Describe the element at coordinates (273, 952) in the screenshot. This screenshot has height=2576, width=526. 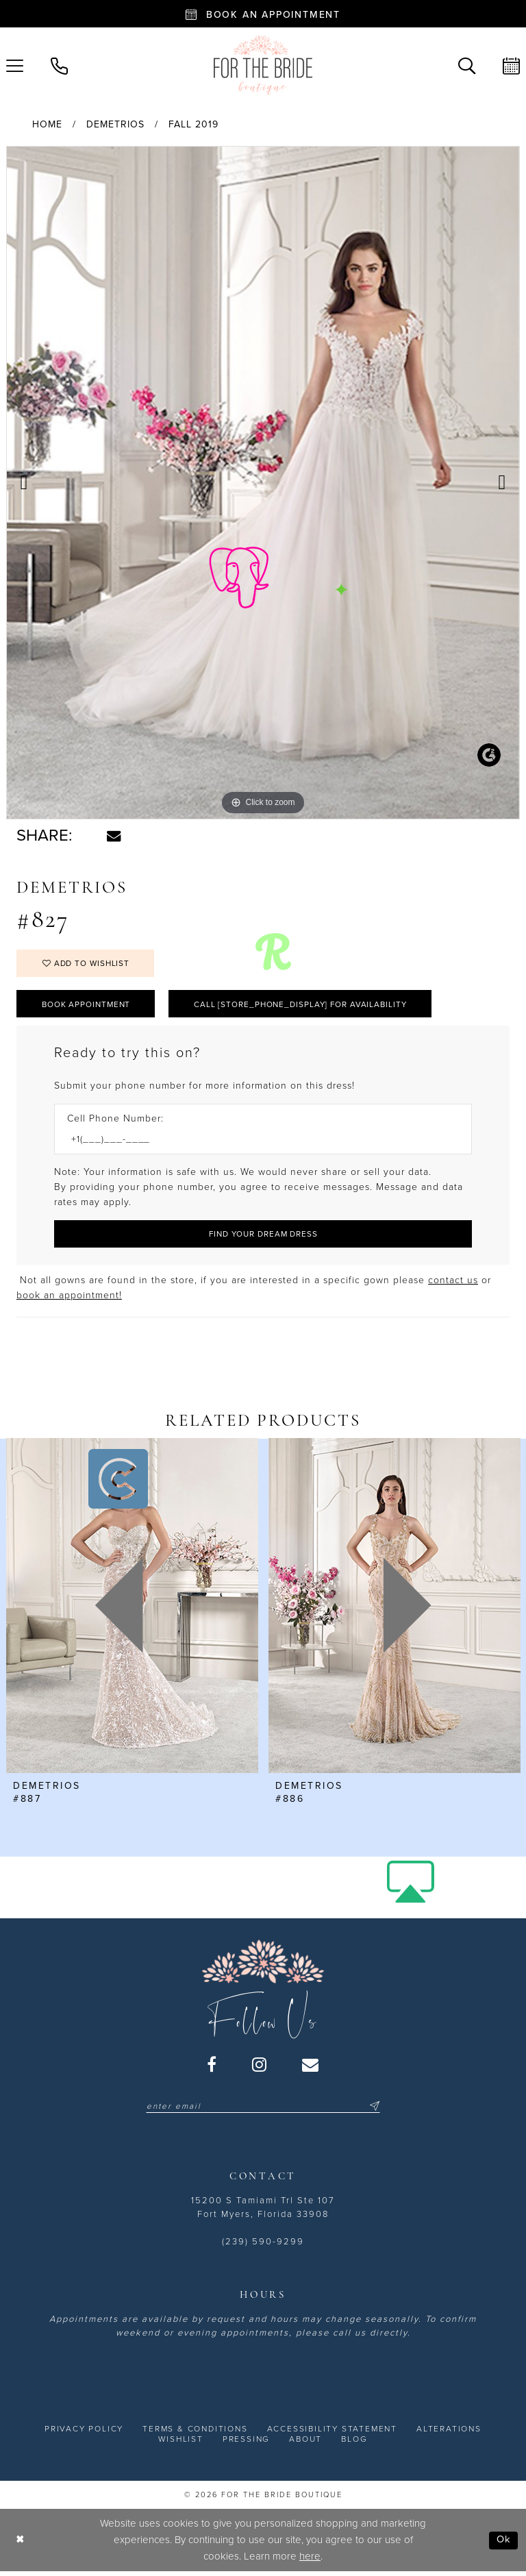
I see `open the RunRun.it app` at that location.